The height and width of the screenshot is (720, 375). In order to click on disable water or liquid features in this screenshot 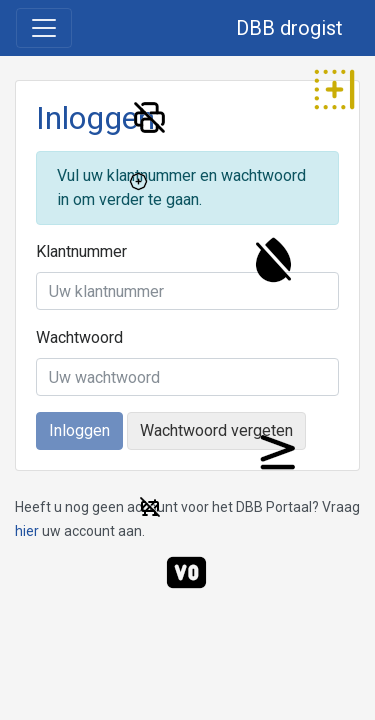, I will do `click(273, 261)`.